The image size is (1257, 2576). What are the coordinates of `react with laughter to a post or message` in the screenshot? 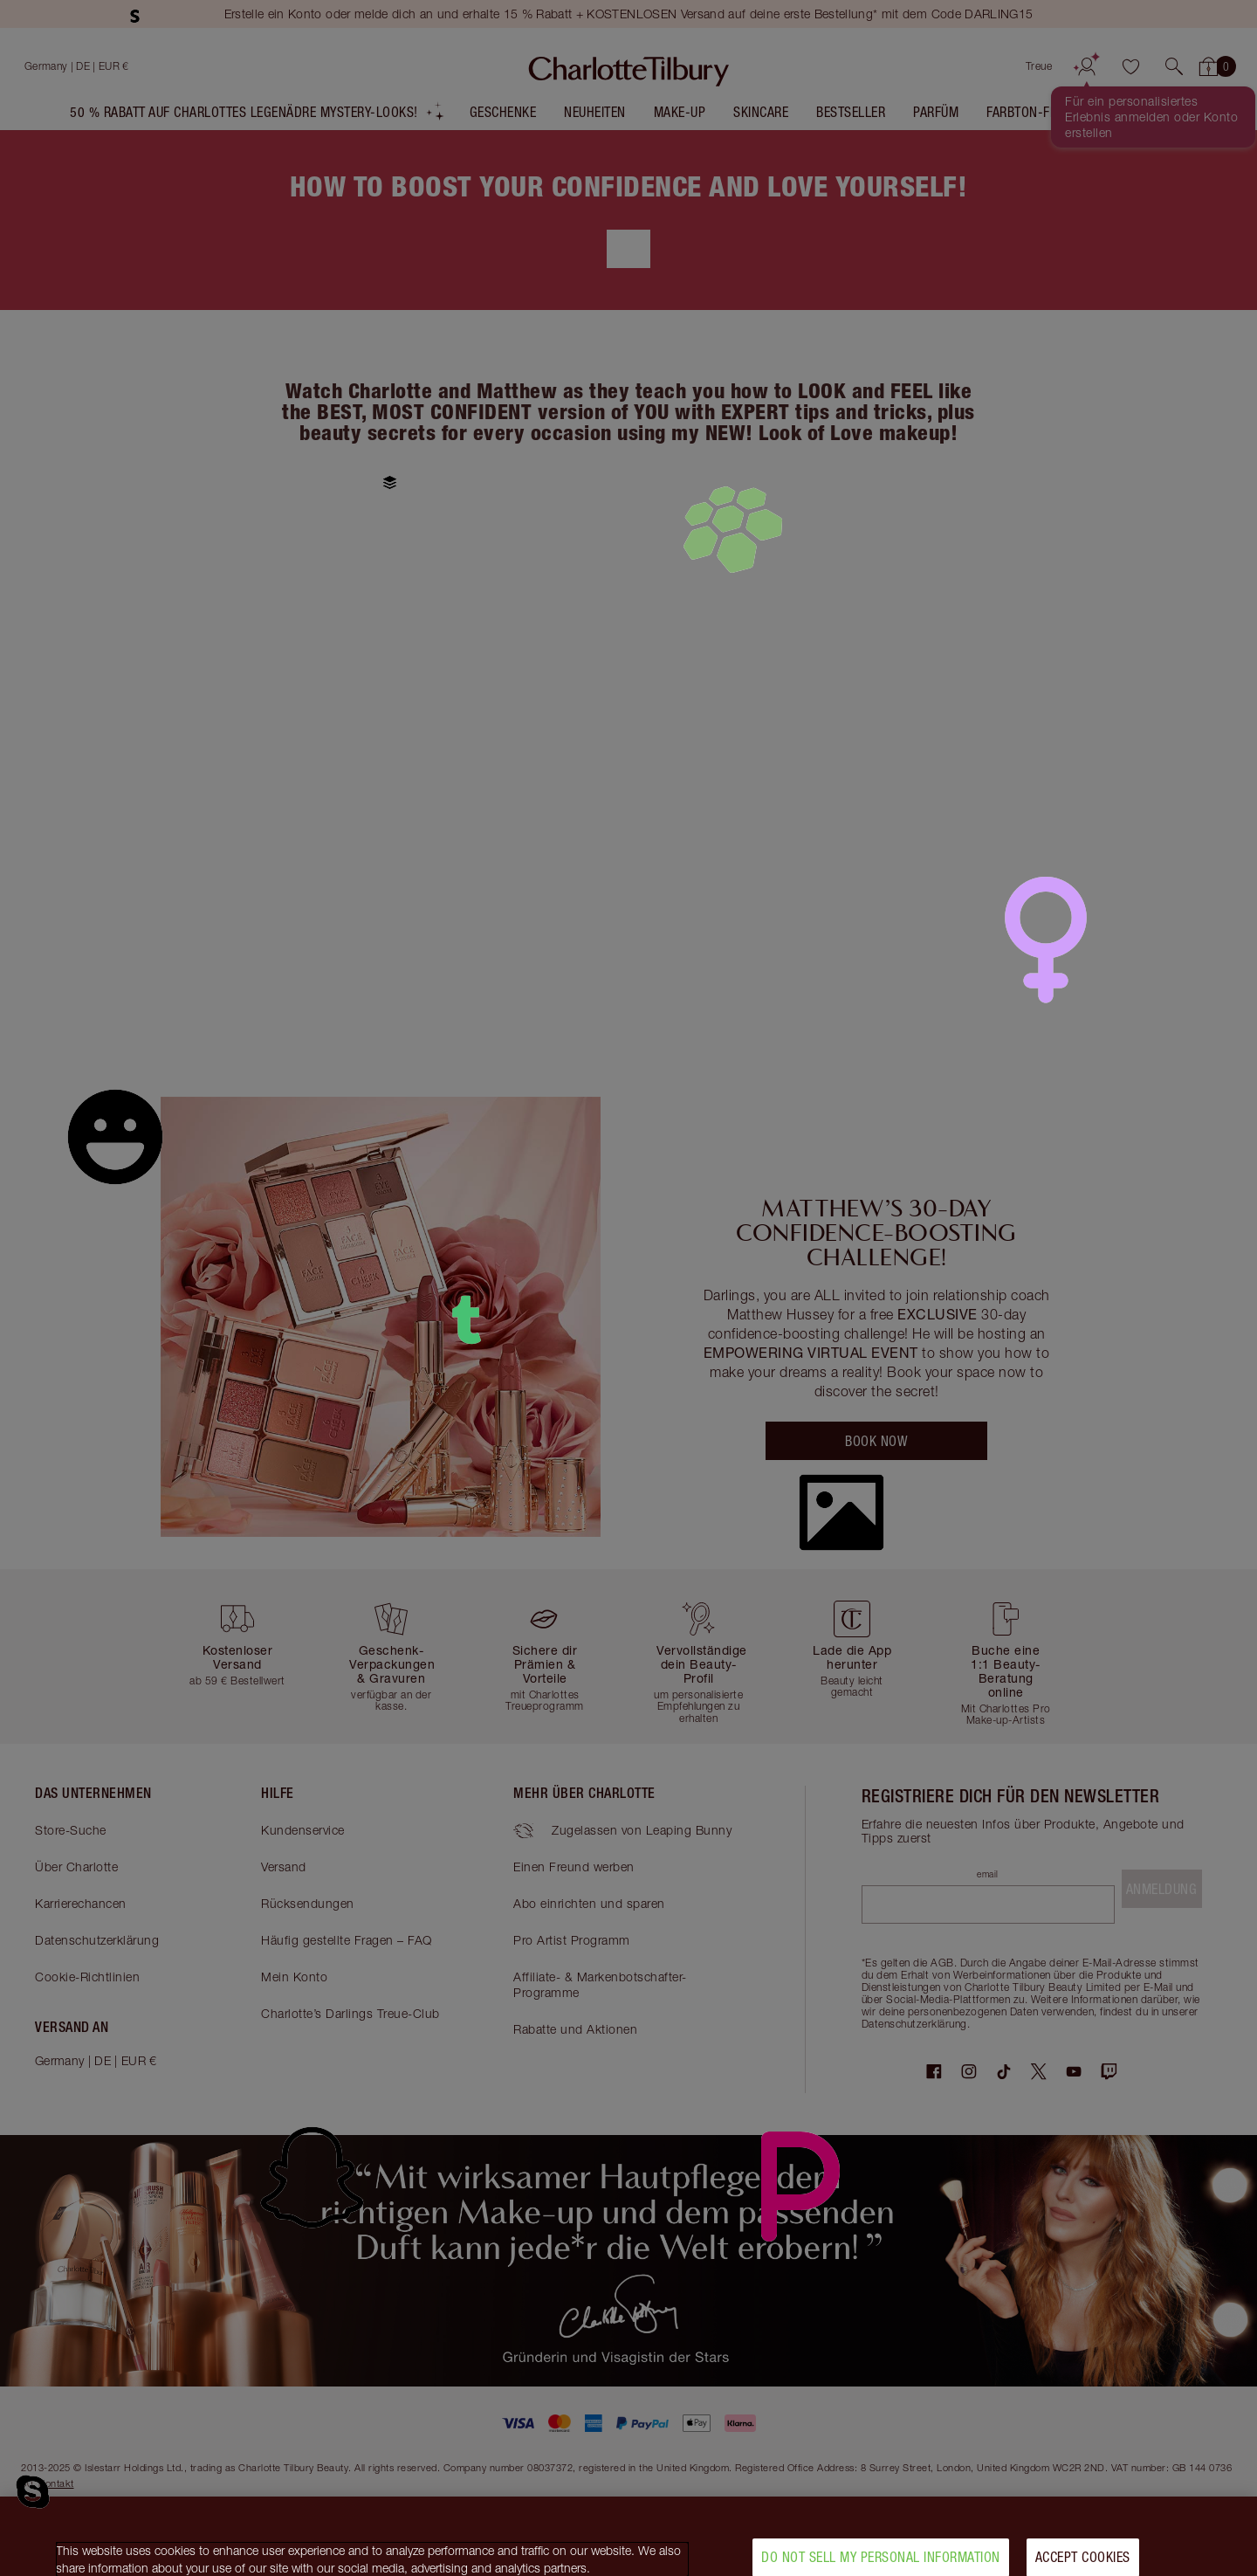 It's located at (115, 1137).